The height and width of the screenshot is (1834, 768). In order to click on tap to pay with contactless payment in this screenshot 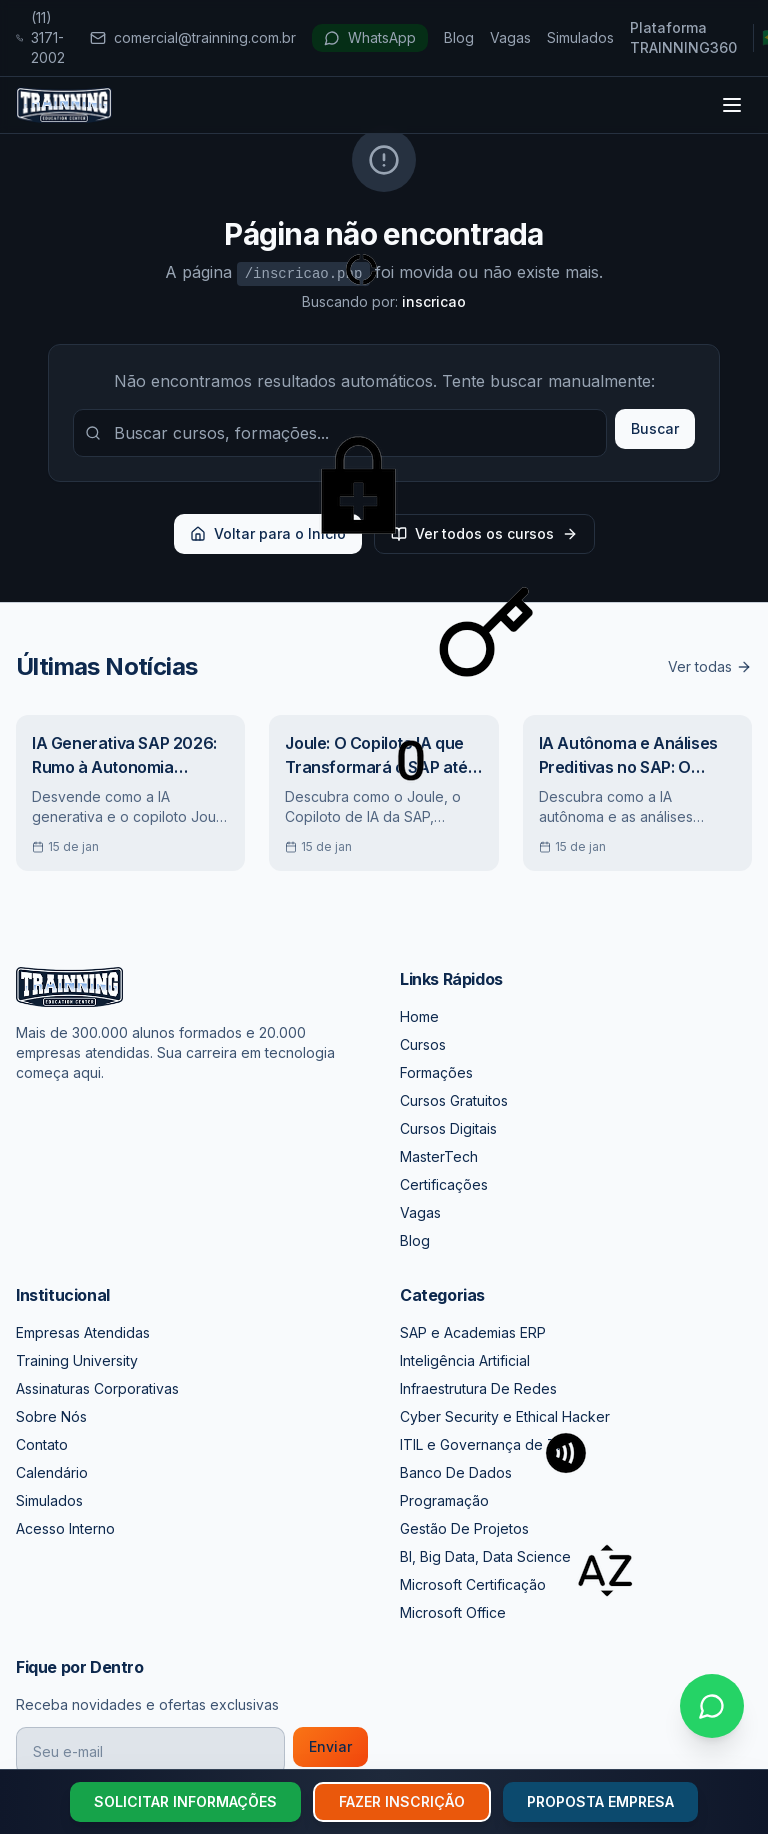, I will do `click(566, 1453)`.